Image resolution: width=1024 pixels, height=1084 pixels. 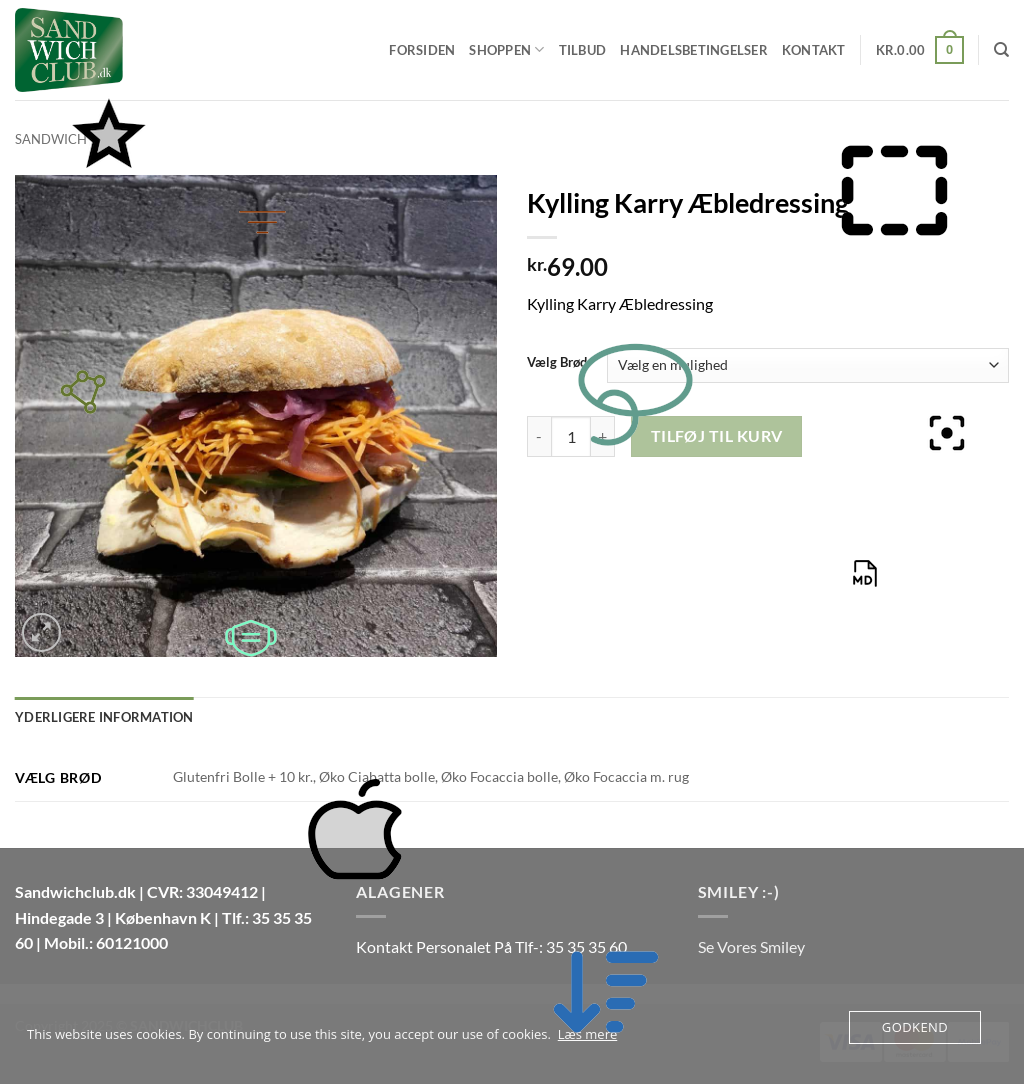 I want to click on indicates face mask required or health safety guidelines, so click(x=251, y=639).